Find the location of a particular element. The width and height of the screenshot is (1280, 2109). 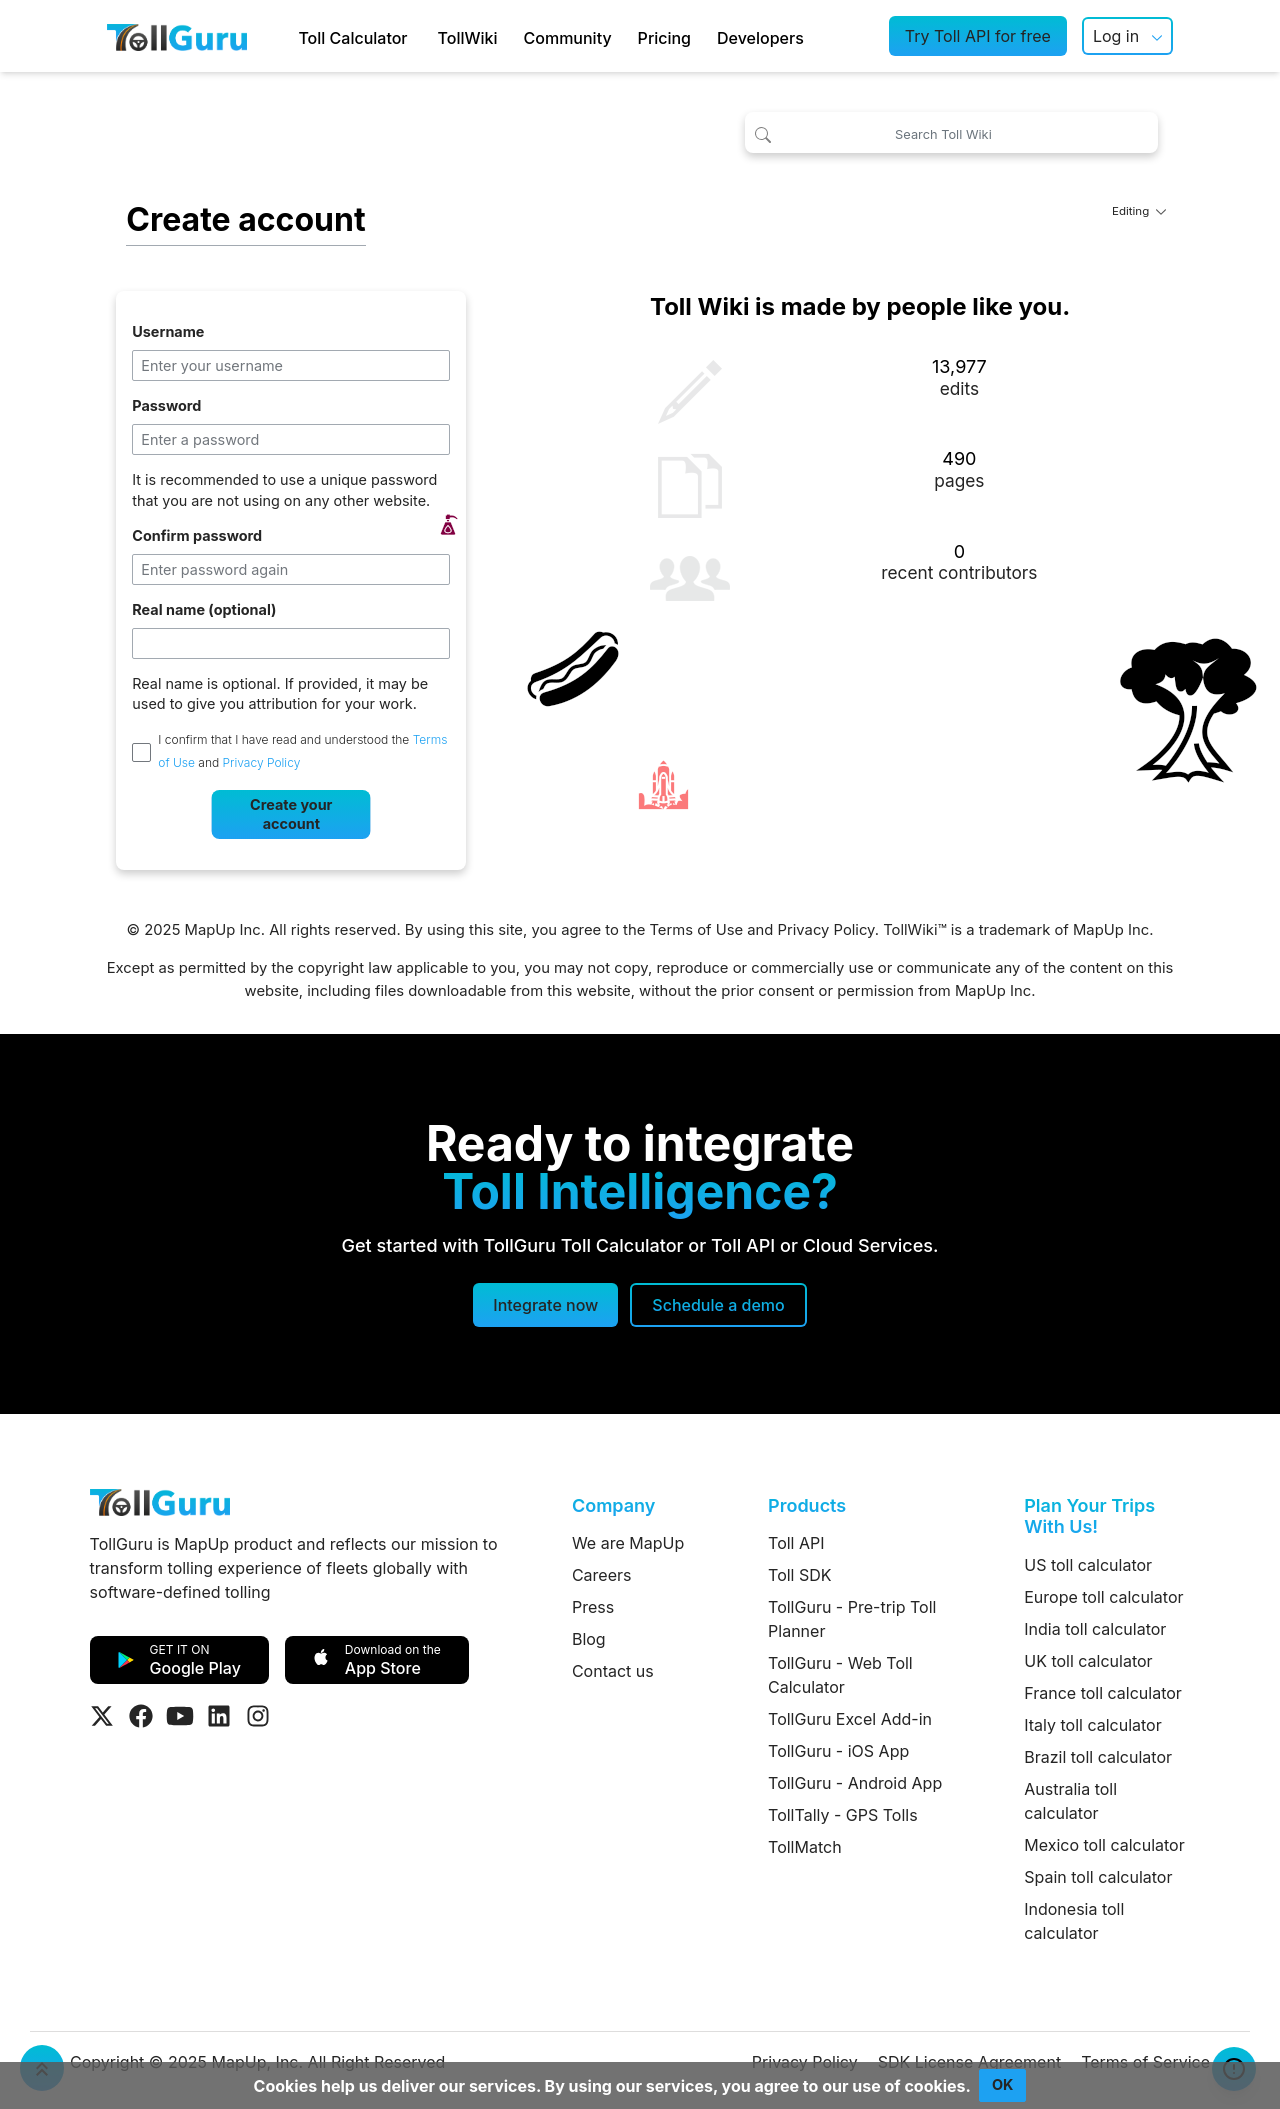

indicates soap or hand washing station is located at coordinates (448, 524).